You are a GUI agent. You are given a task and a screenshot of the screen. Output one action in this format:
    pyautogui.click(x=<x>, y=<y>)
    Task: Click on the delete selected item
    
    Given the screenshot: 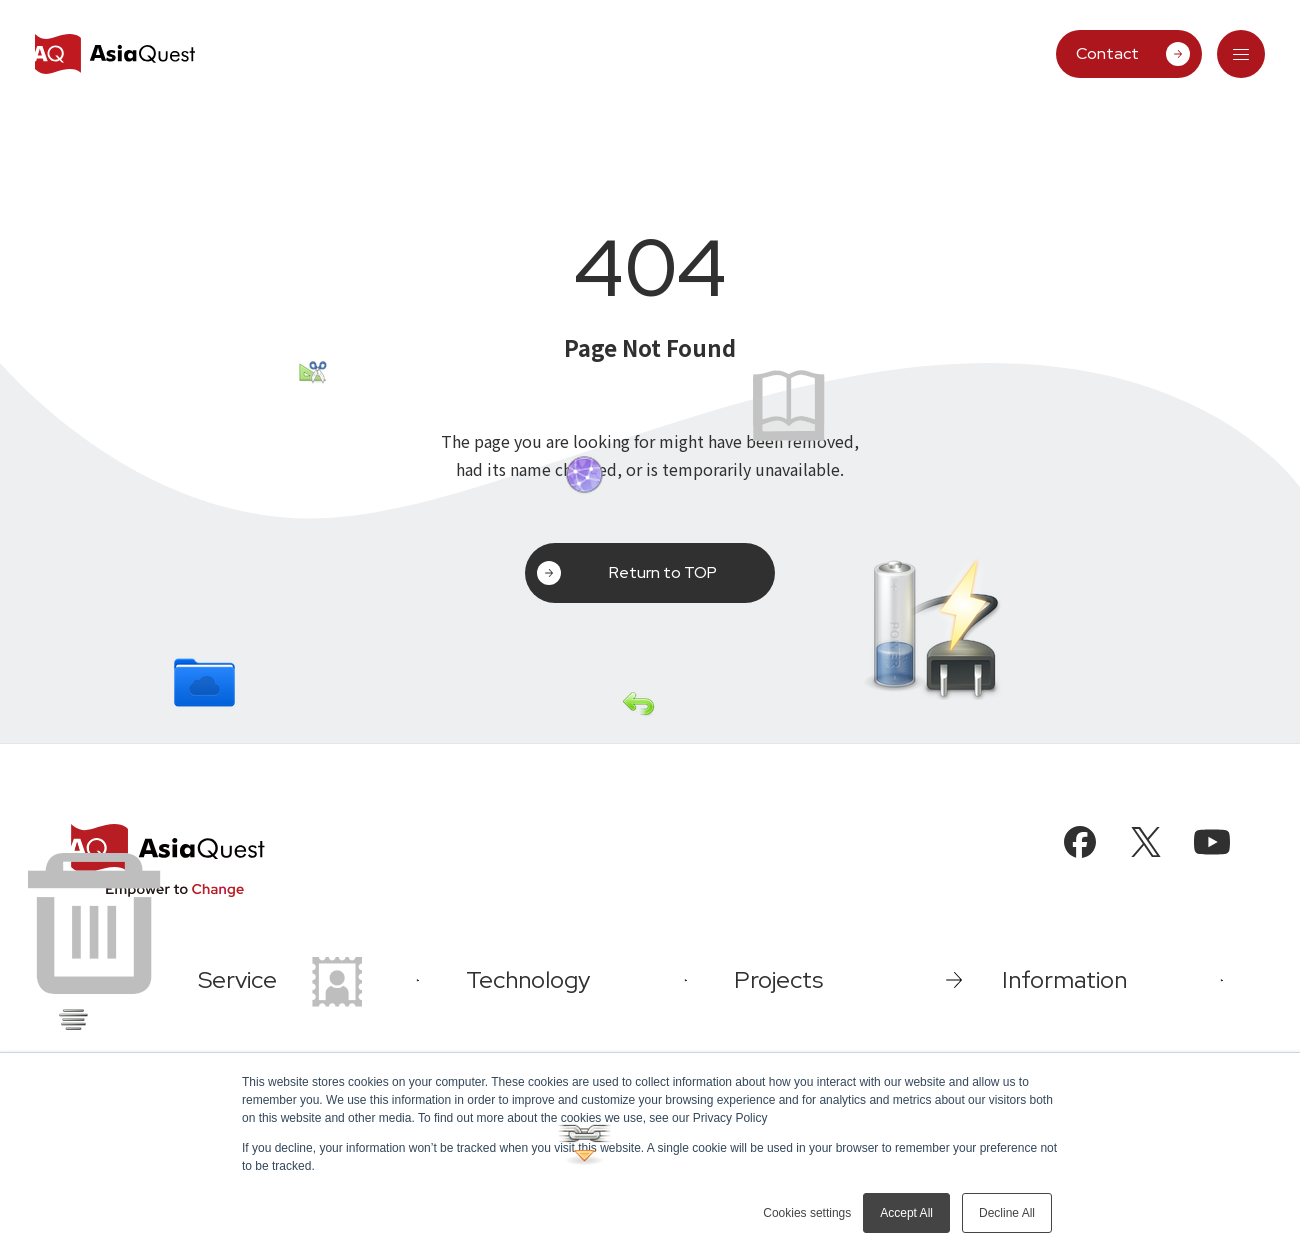 What is the action you would take?
    pyautogui.click(x=98, y=923)
    